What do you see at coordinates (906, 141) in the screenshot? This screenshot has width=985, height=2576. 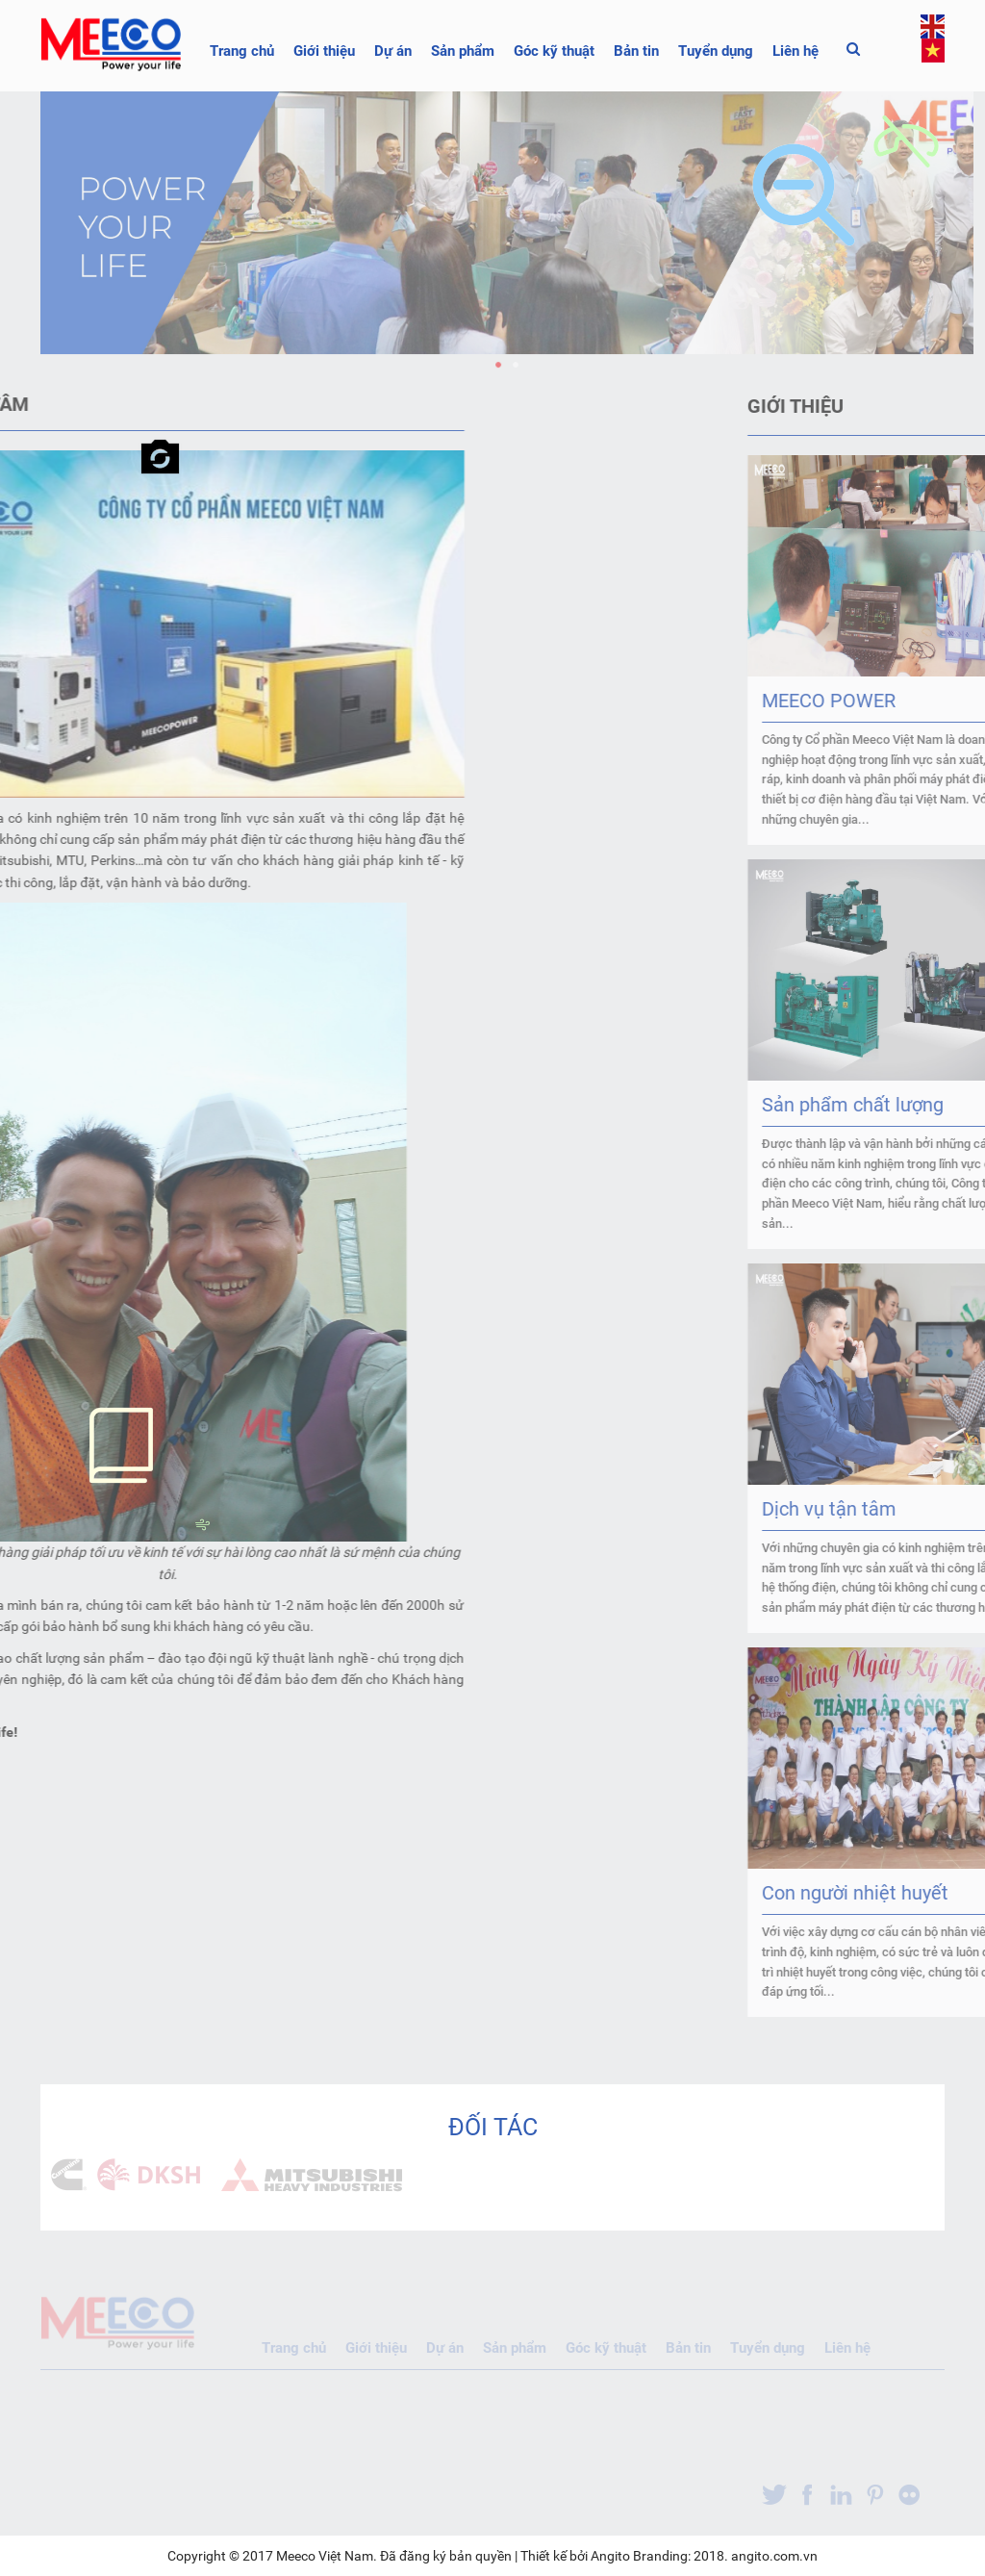 I see `end or decline a phone call` at bounding box center [906, 141].